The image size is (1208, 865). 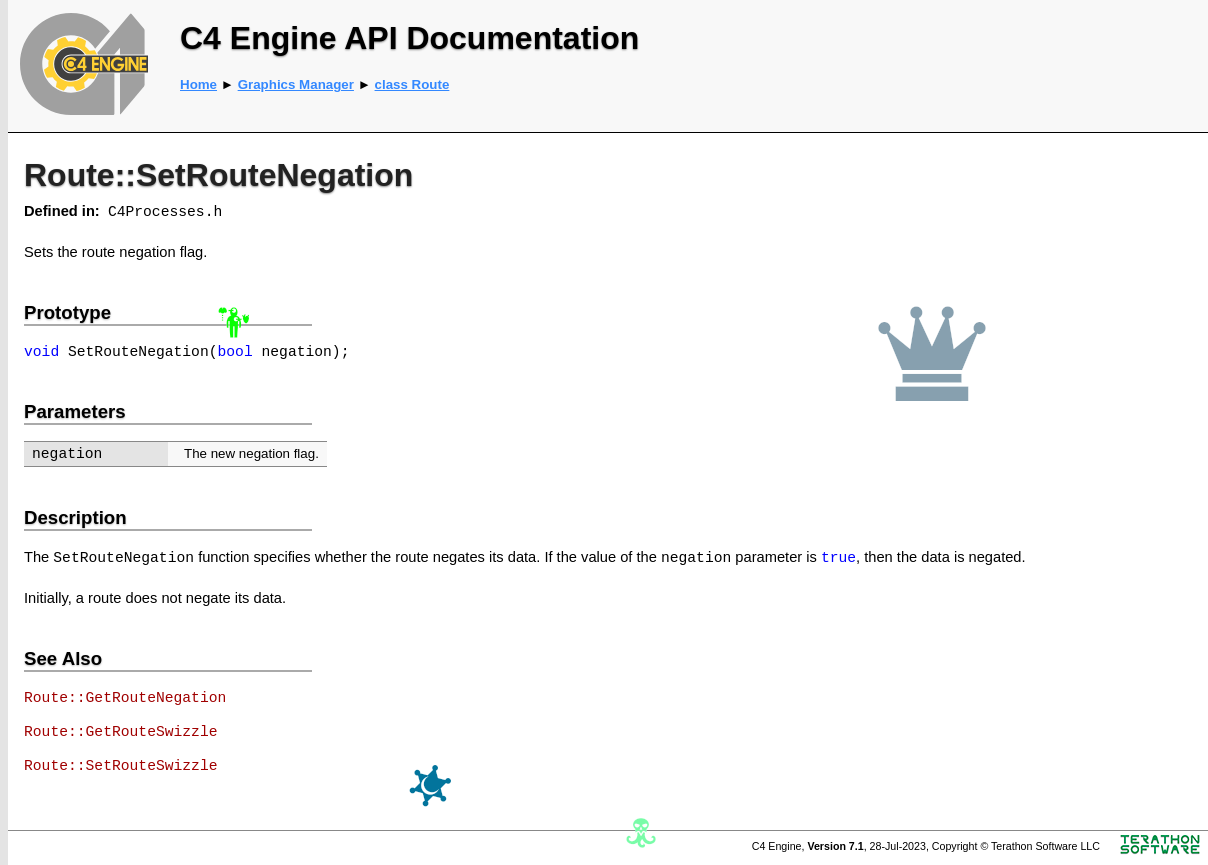 I want to click on indicates law enforcement or sheriff-related content, so click(x=430, y=785).